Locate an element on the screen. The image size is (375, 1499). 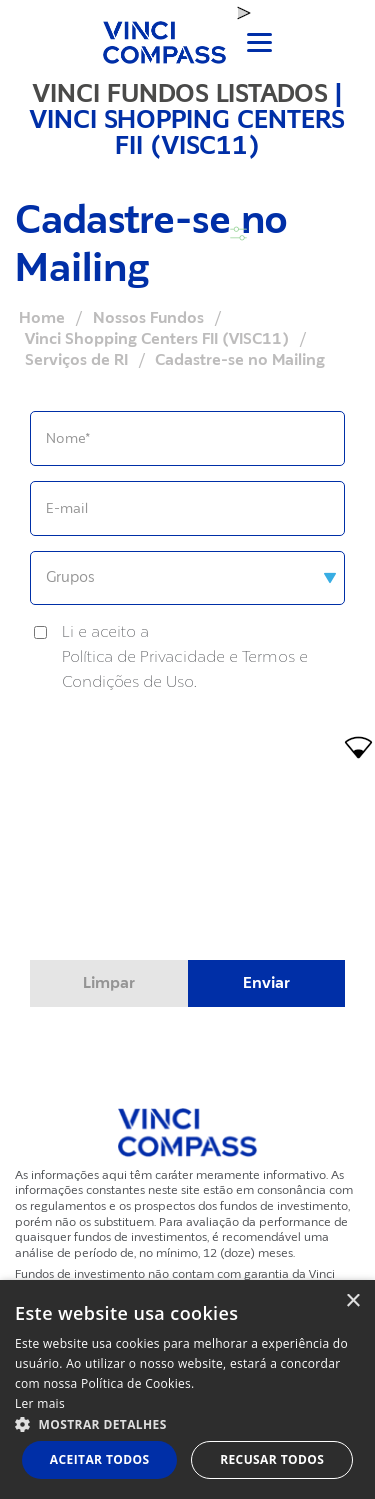
indicates weak wifi signal strength is located at coordinates (358, 747).